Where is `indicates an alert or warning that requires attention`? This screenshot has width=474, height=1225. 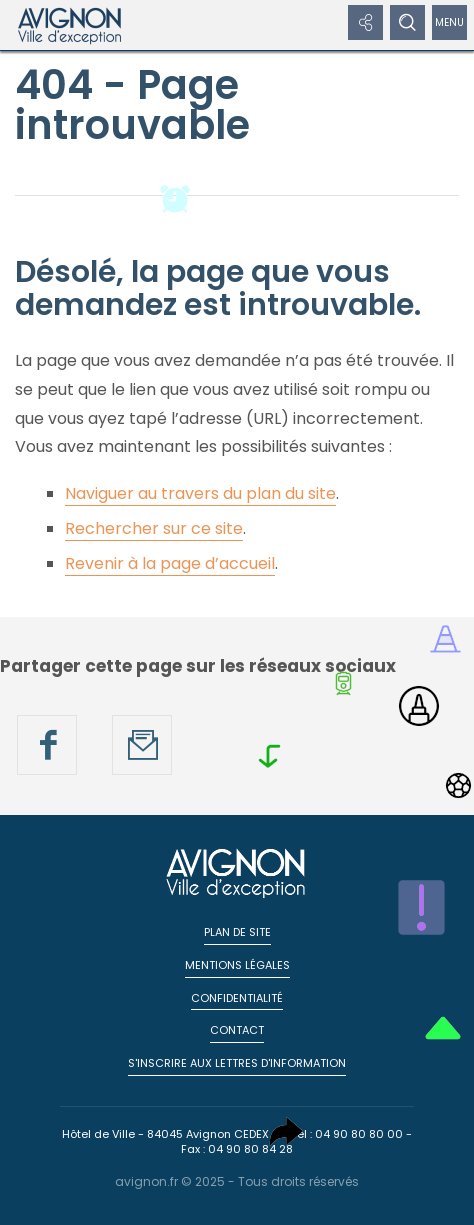
indicates an alert or warning that requires attention is located at coordinates (421, 907).